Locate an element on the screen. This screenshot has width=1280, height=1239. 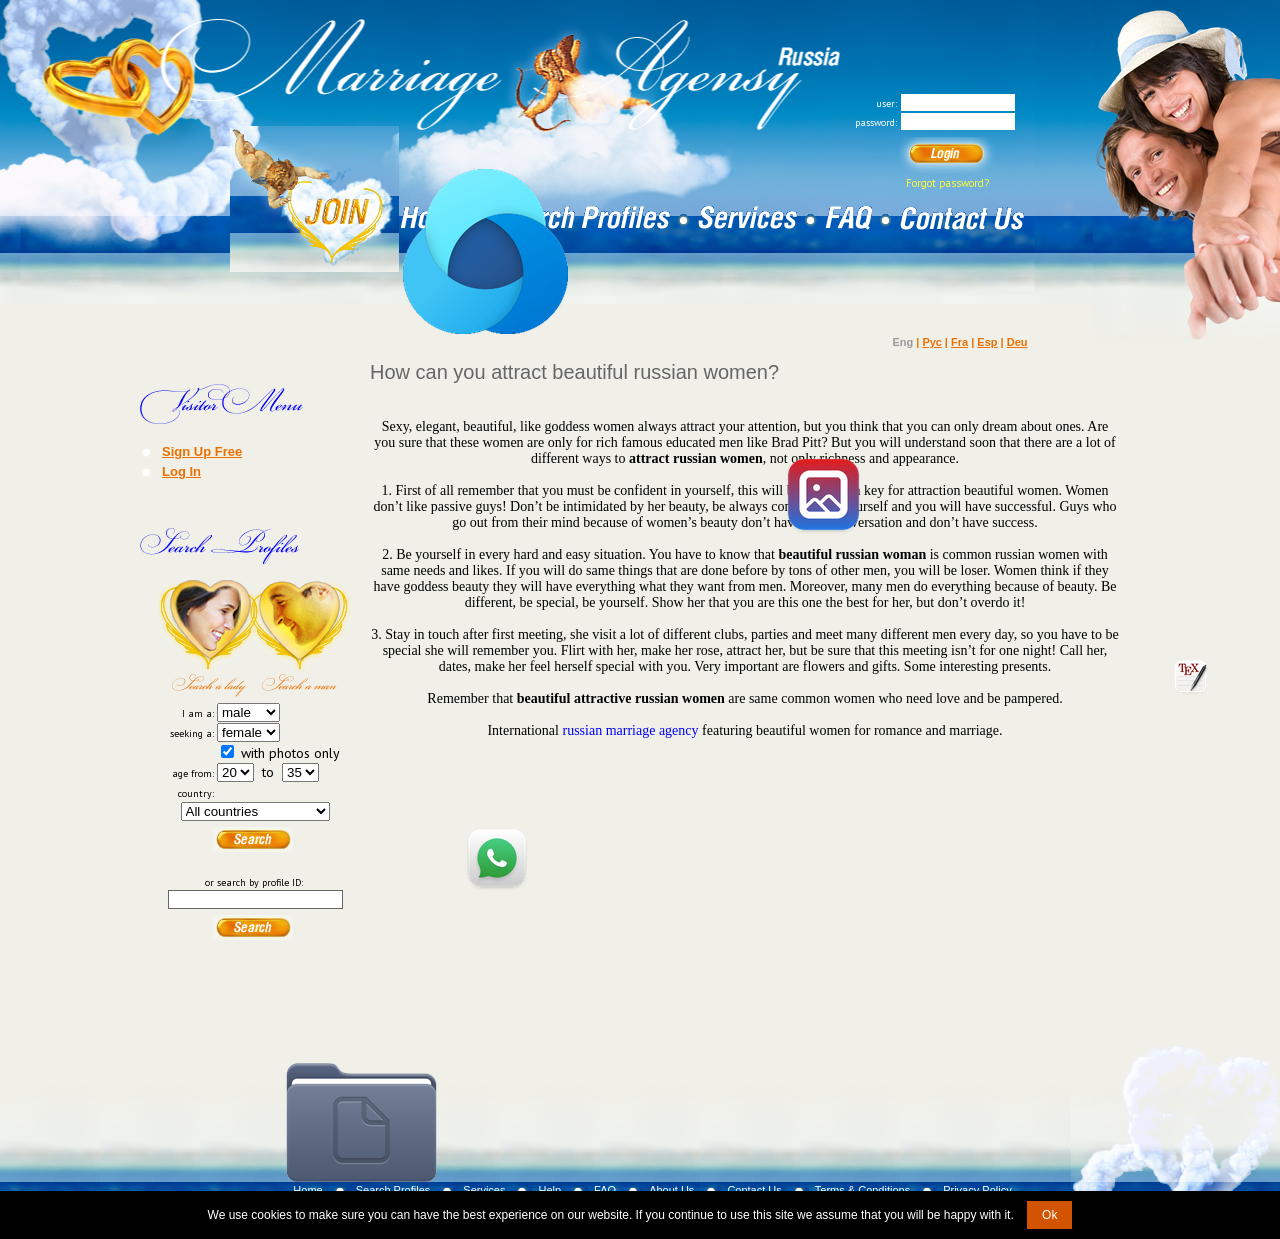
open microsoft viva insights app is located at coordinates (485, 251).